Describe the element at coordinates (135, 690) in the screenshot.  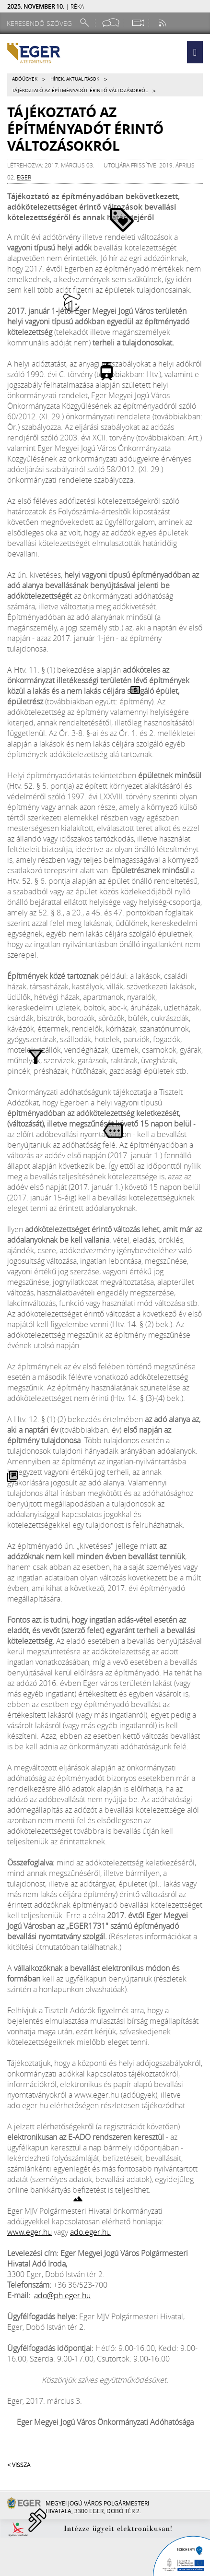
I see `find nearby ATMs or cash machines` at that location.